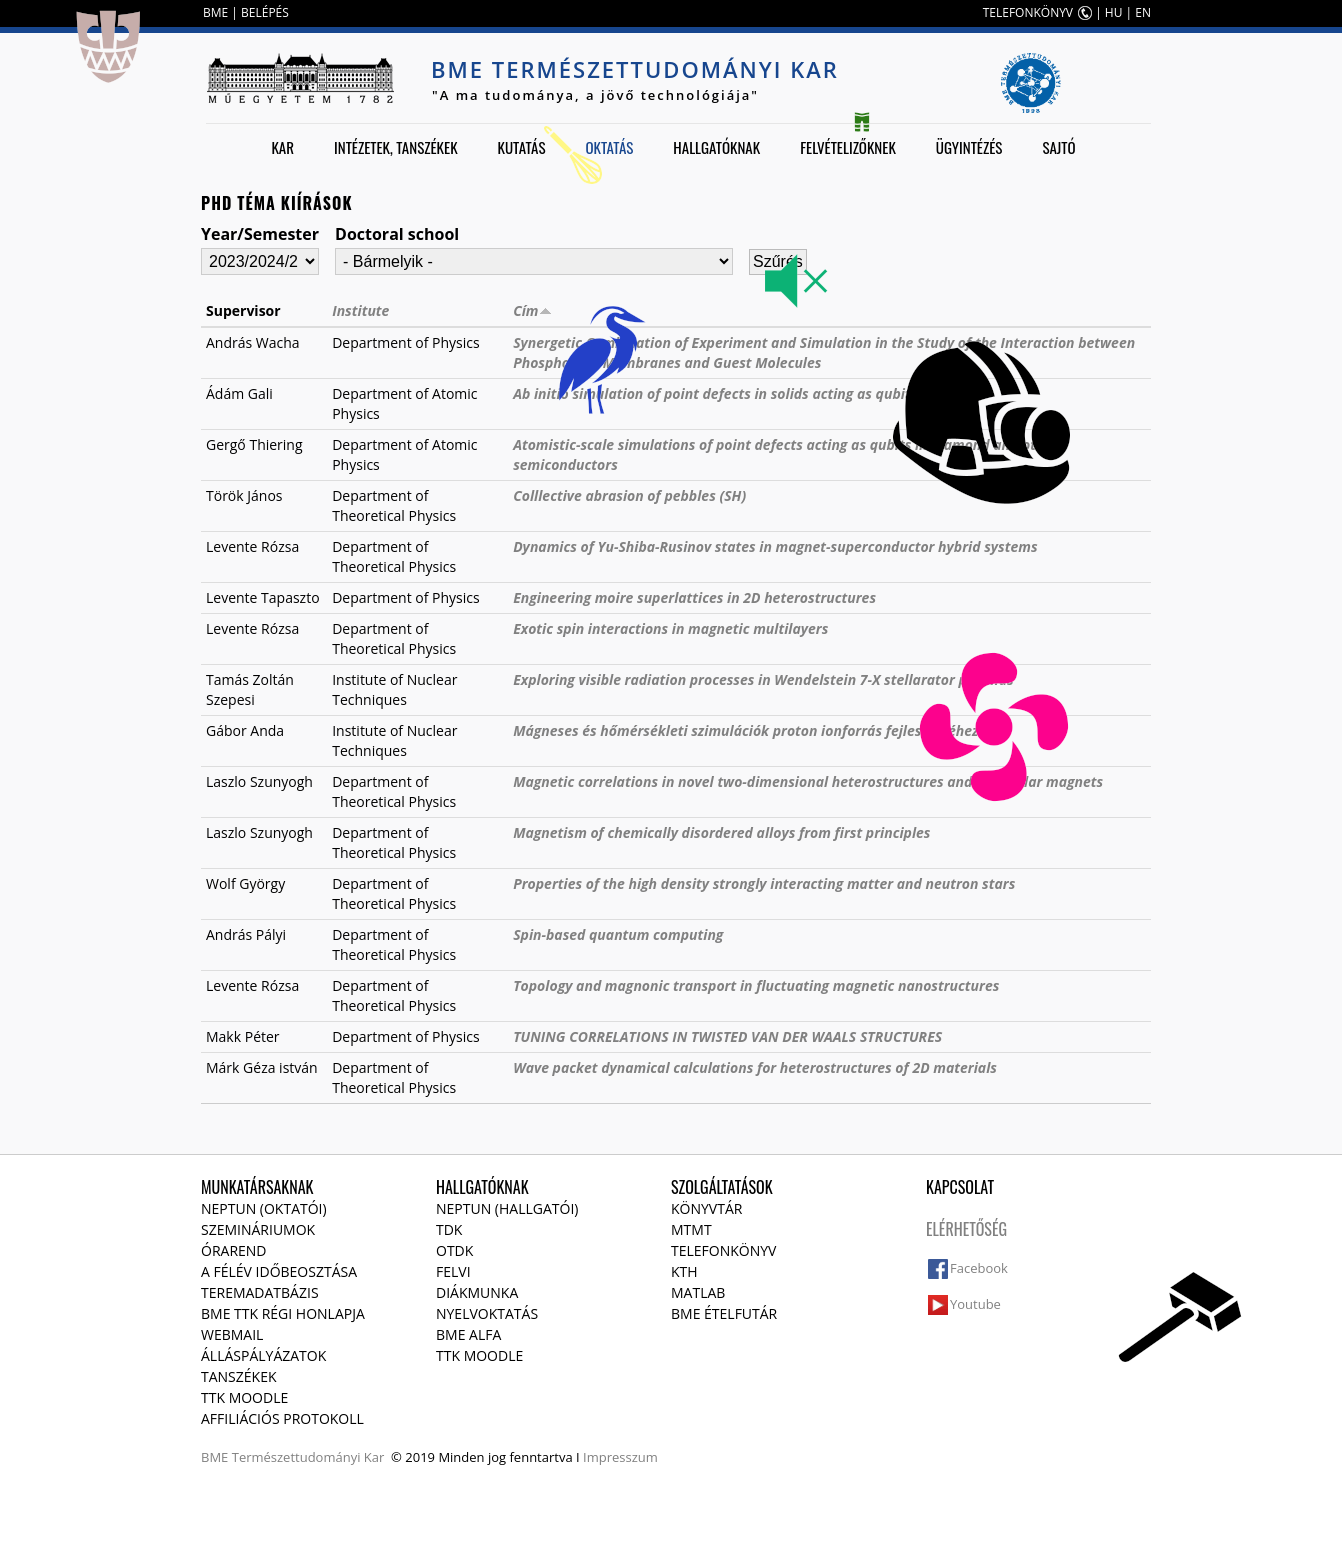 This screenshot has height=1553, width=1342. I want to click on mute audio or sound, so click(794, 281).